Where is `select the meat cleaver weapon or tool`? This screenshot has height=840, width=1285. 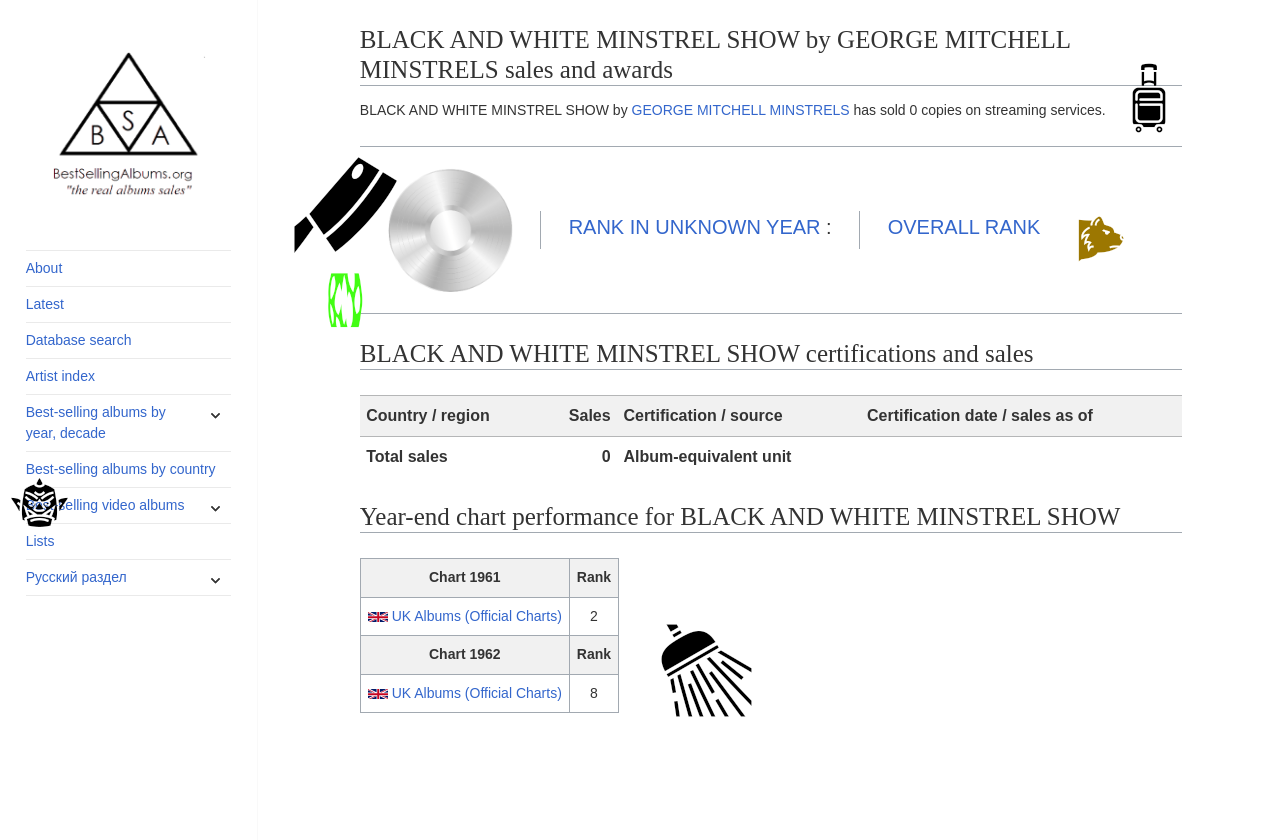
select the meat cleaver weapon or tool is located at coordinates (346, 208).